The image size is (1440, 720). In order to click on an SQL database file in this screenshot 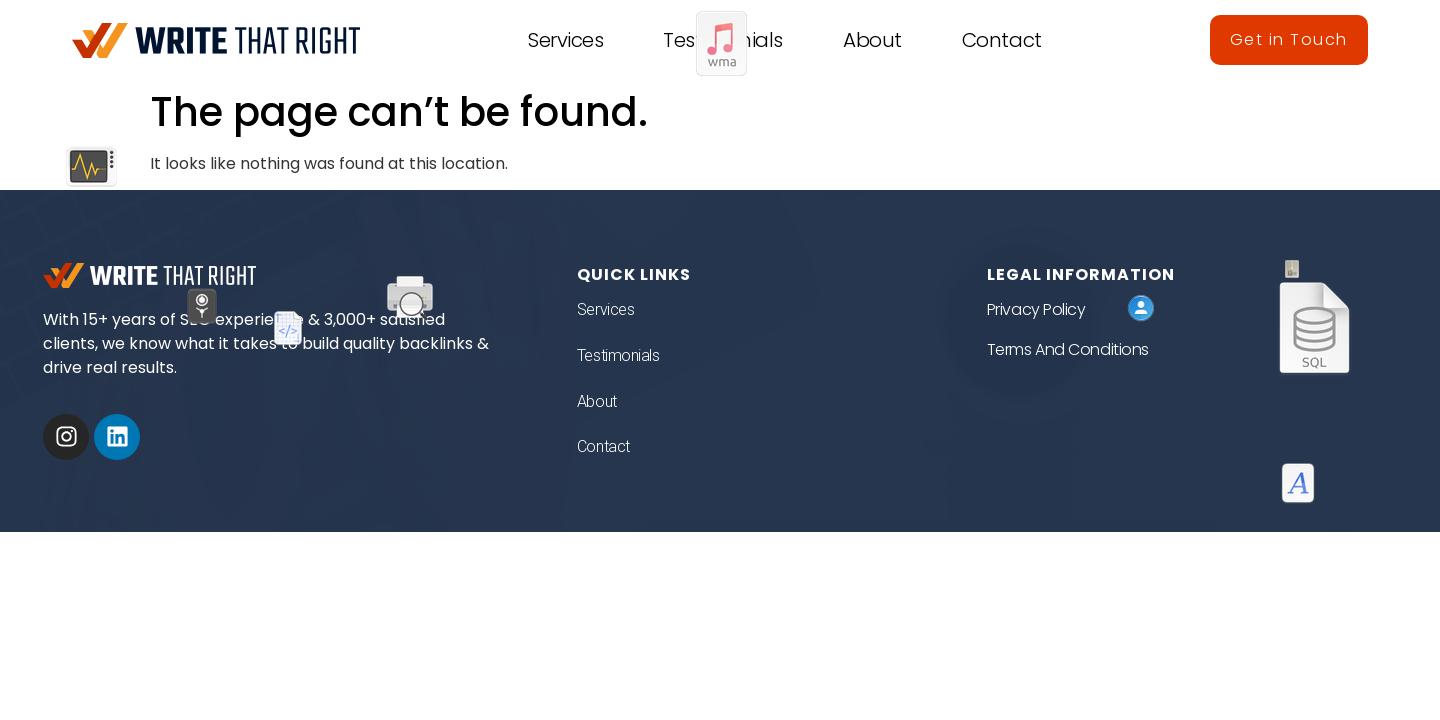, I will do `click(1314, 329)`.